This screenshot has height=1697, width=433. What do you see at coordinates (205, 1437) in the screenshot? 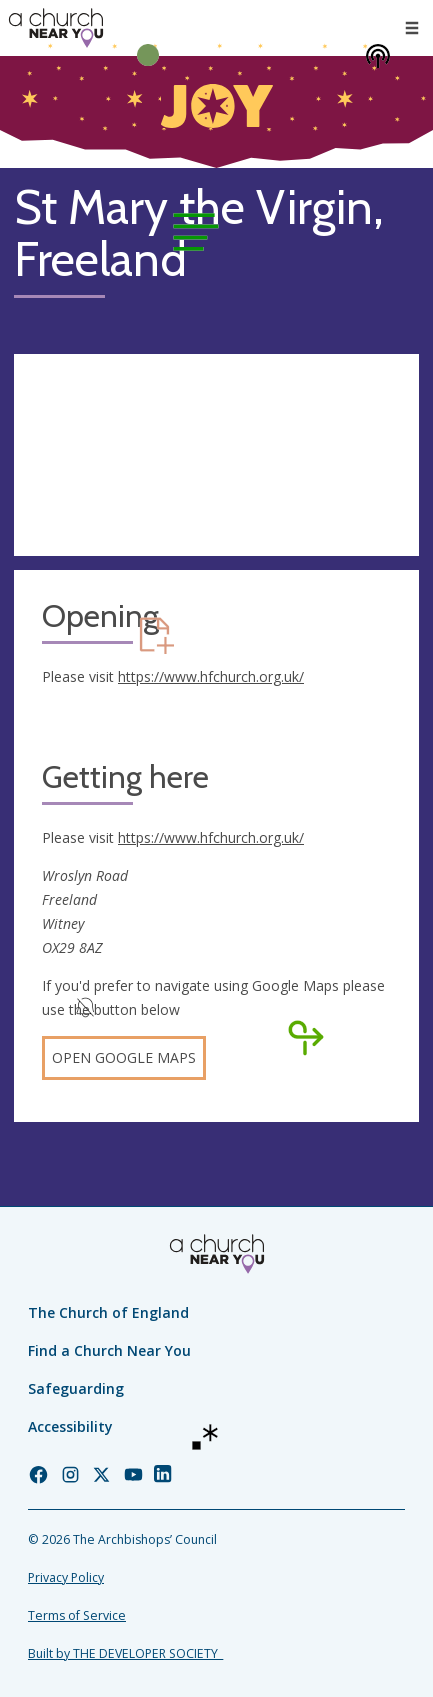
I see `toggle regular expression search mode` at bounding box center [205, 1437].